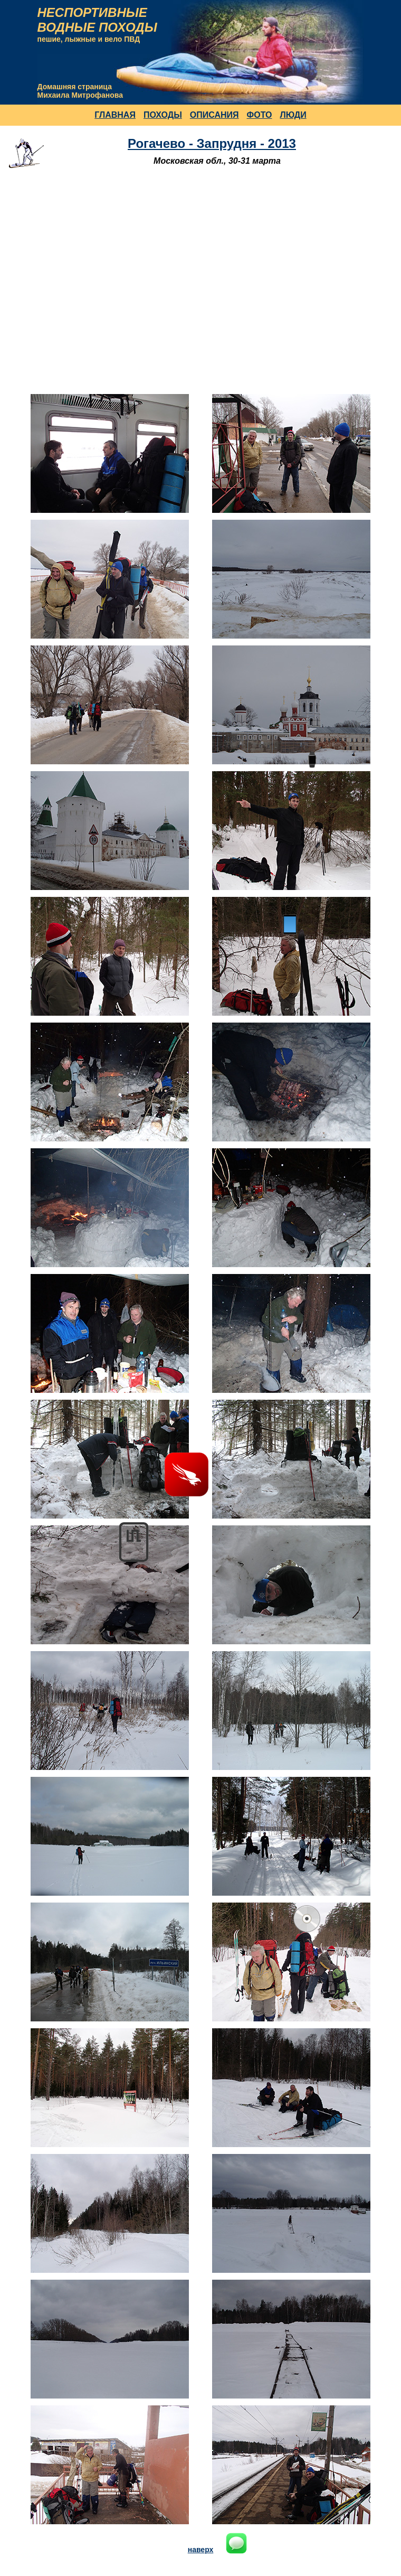  I want to click on open the messages app, so click(236, 2543).